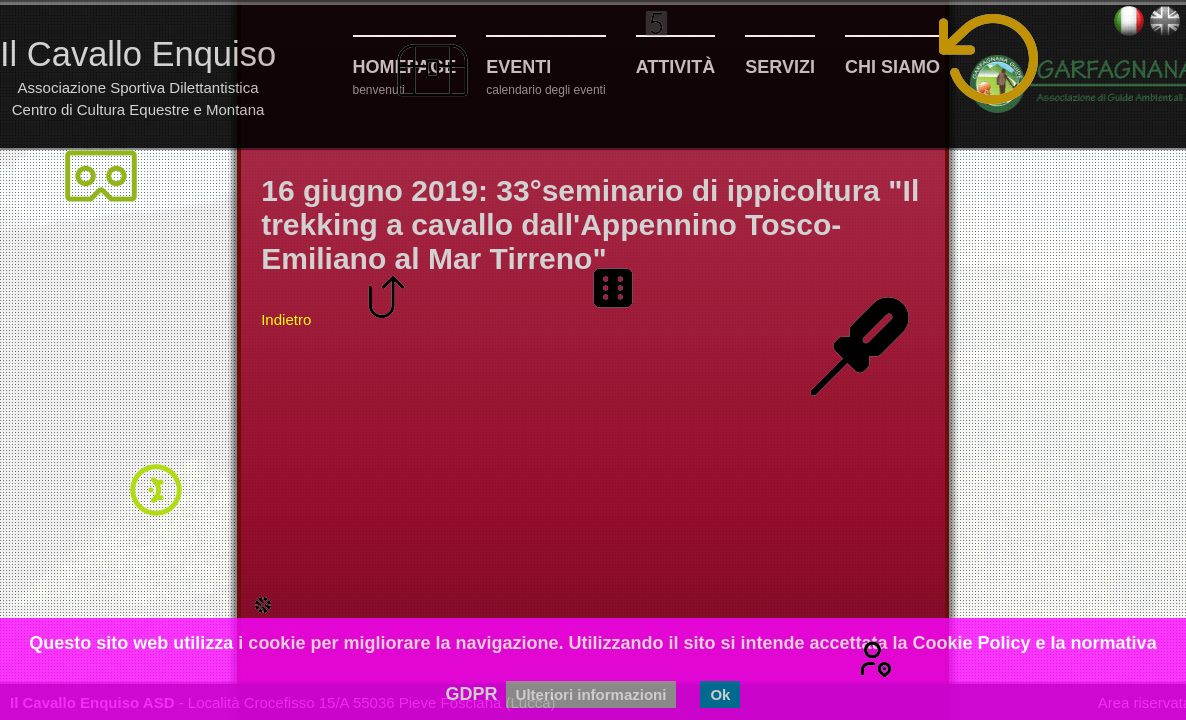 The height and width of the screenshot is (720, 1186). I want to click on launch virtual reality or VR mode, so click(101, 176).